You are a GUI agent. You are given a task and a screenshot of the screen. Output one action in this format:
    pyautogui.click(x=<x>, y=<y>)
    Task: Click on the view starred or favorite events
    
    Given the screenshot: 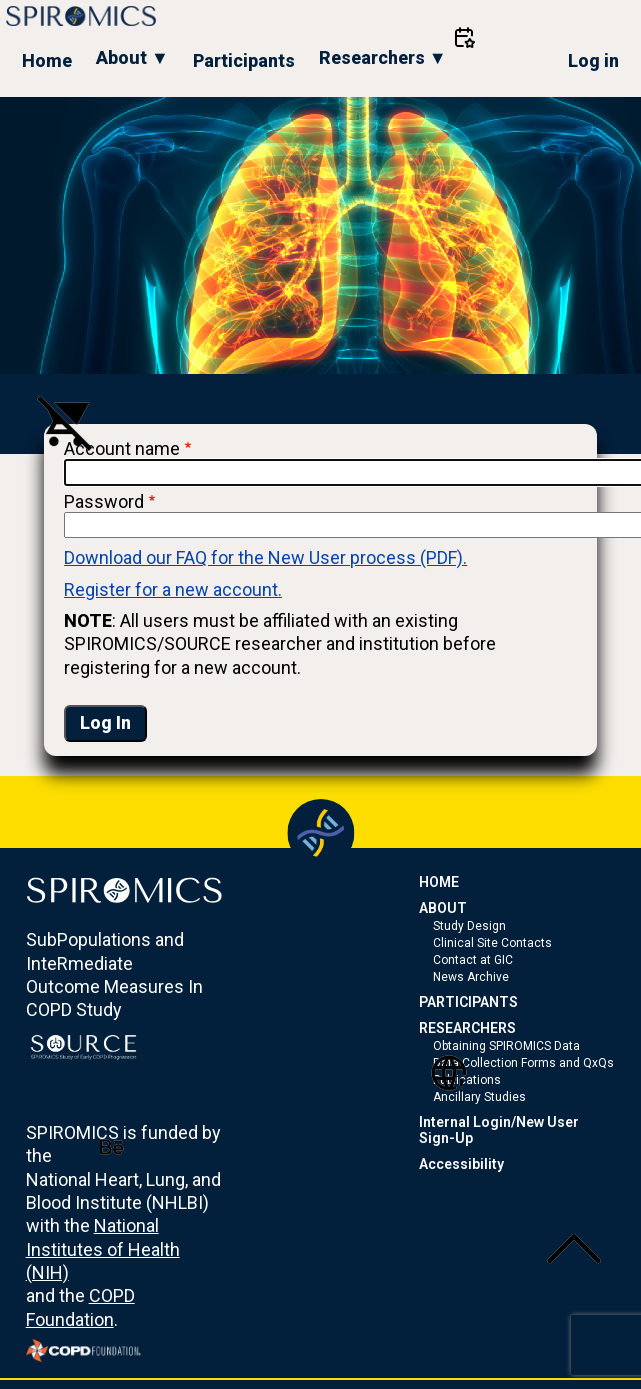 What is the action you would take?
    pyautogui.click(x=464, y=37)
    